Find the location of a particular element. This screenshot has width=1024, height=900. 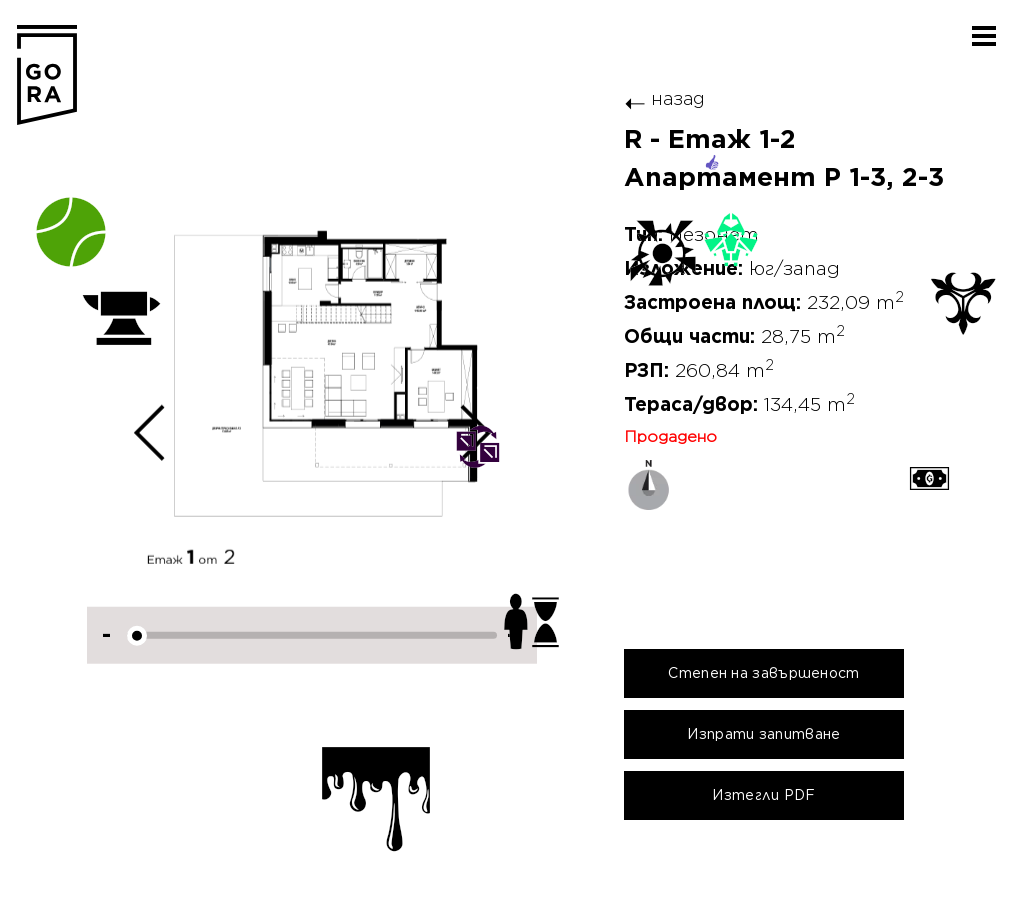

access crafting or blacksmith features is located at coordinates (121, 314).